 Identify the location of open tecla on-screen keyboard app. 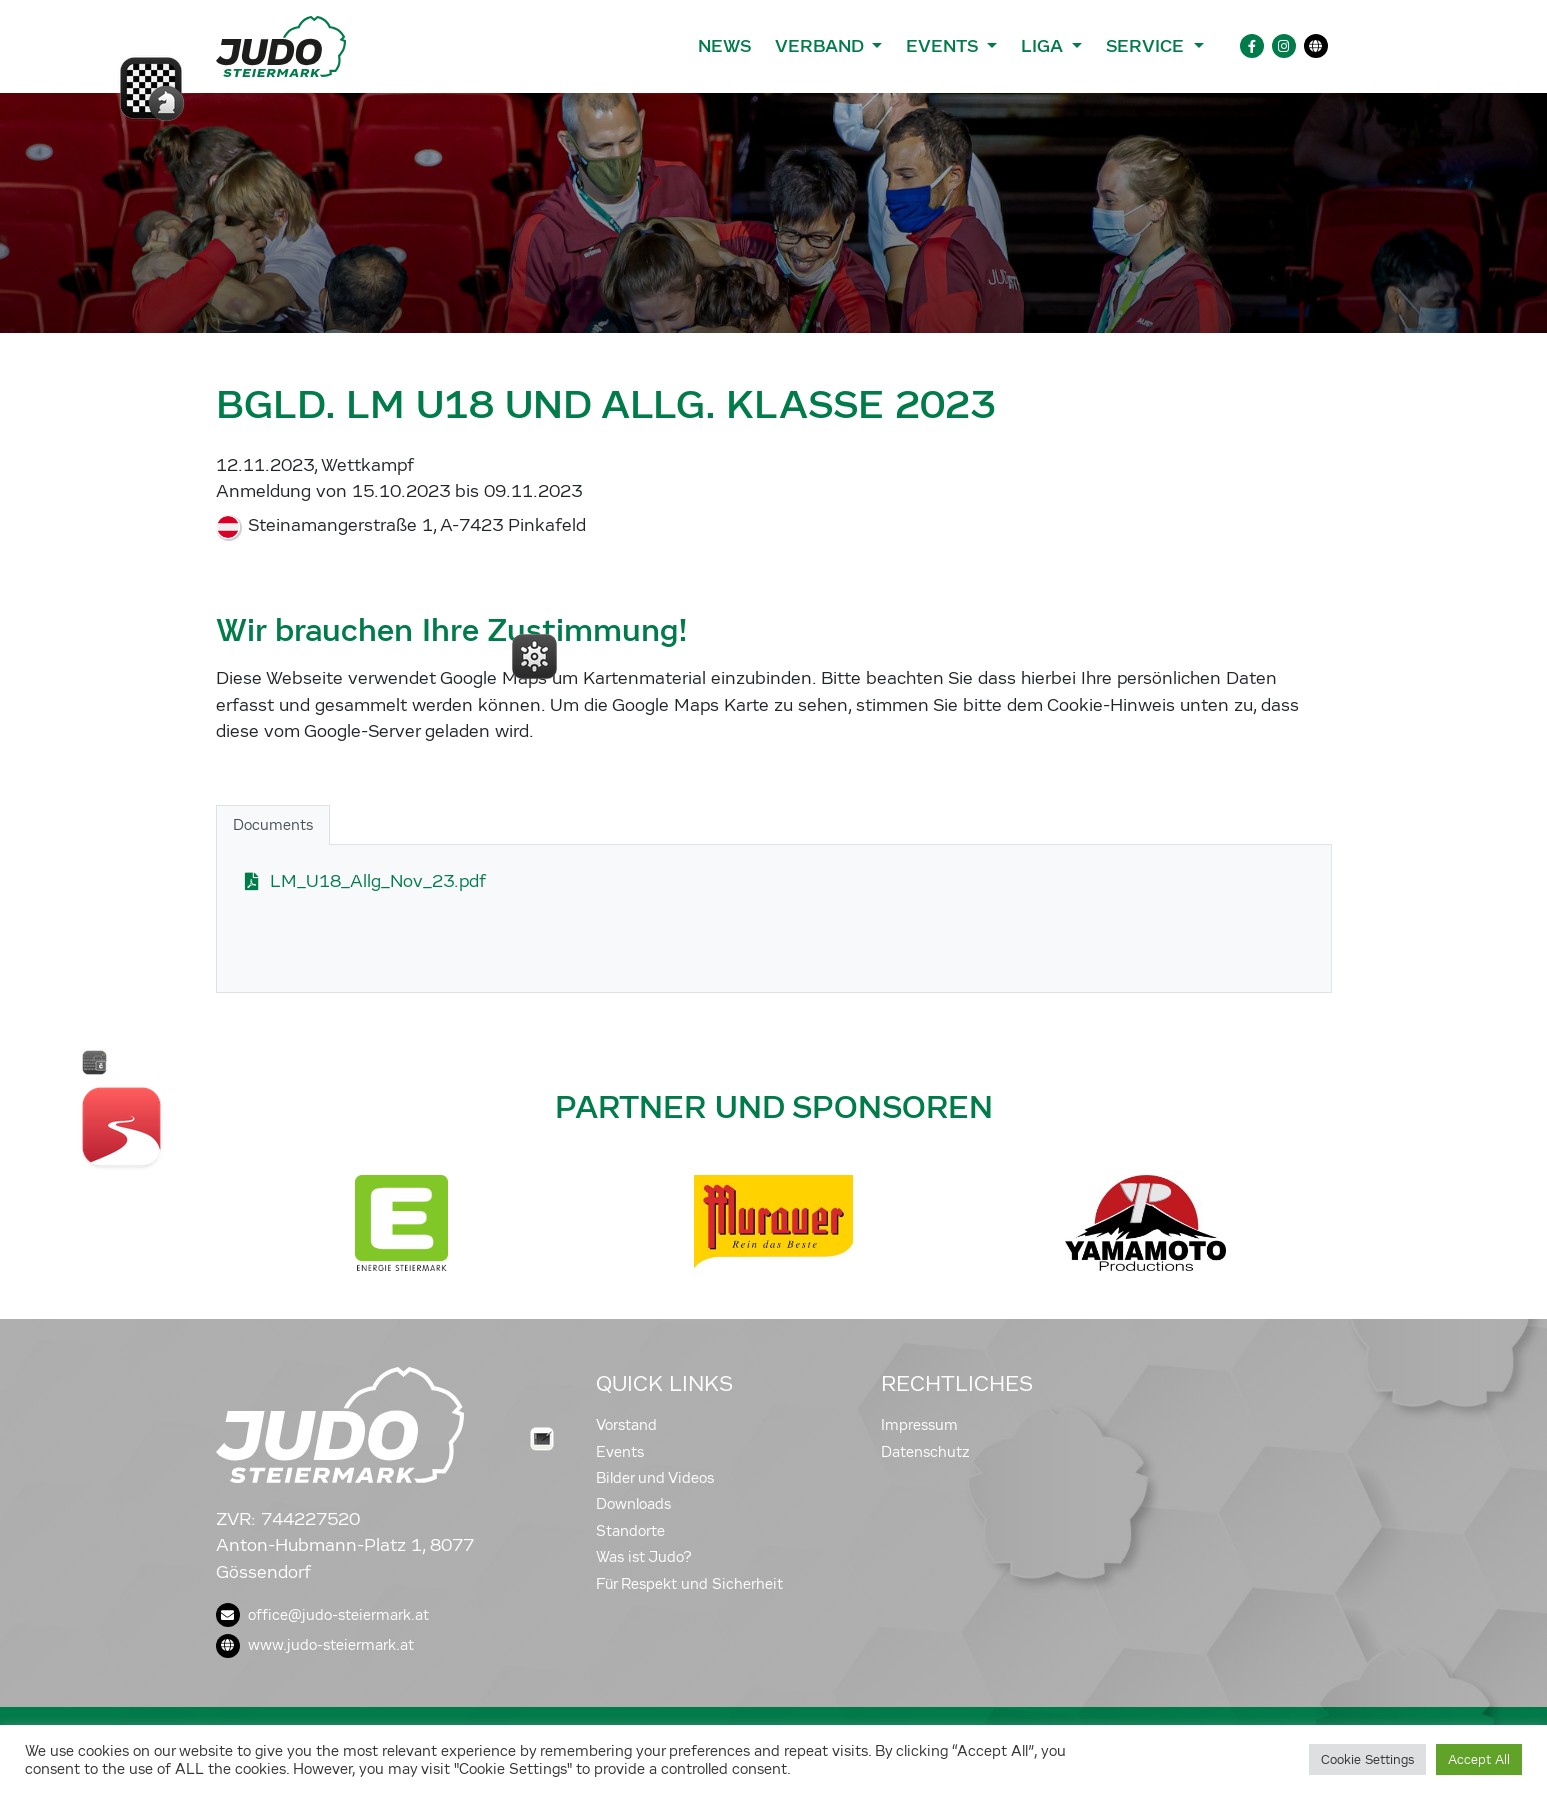
(94, 1062).